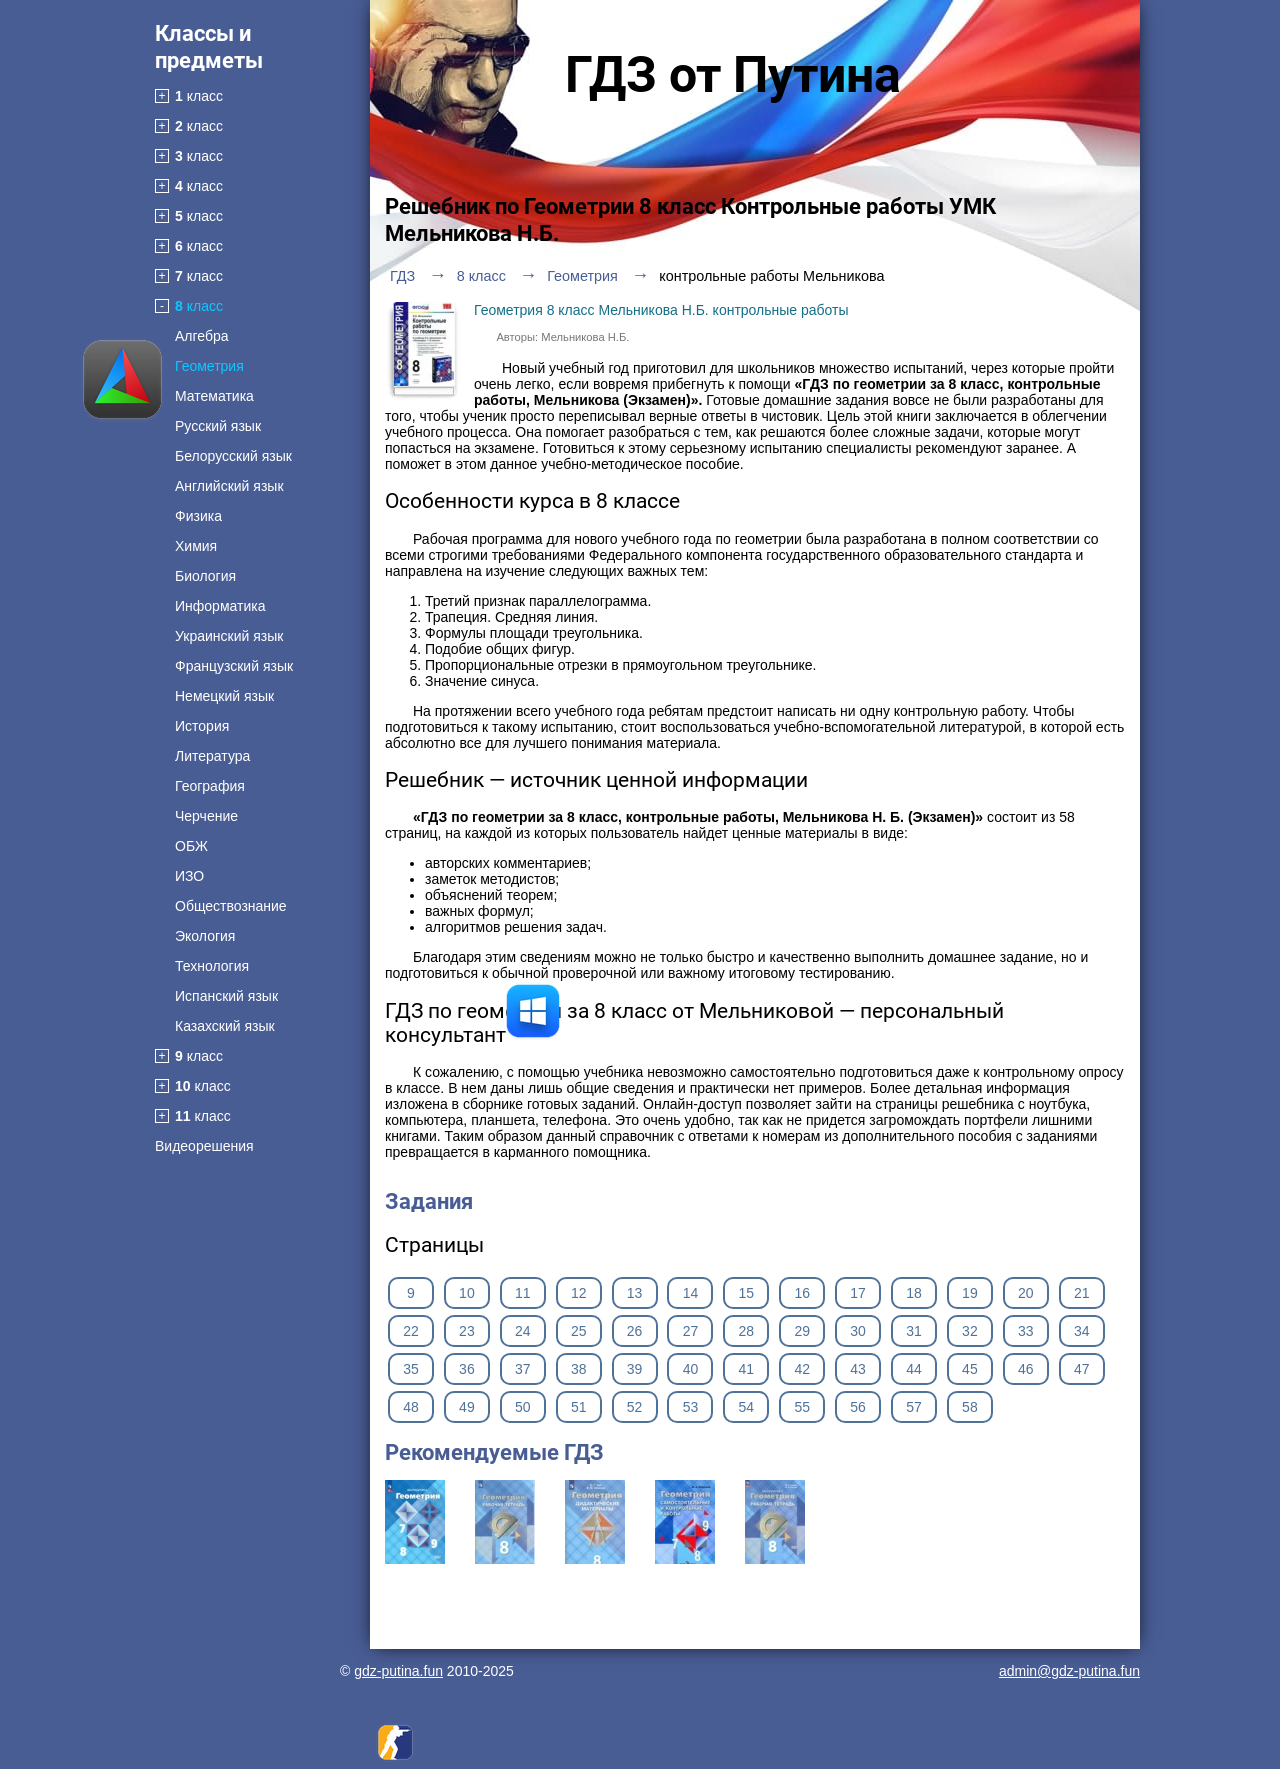  I want to click on open cmake build automation tool, so click(122, 379).